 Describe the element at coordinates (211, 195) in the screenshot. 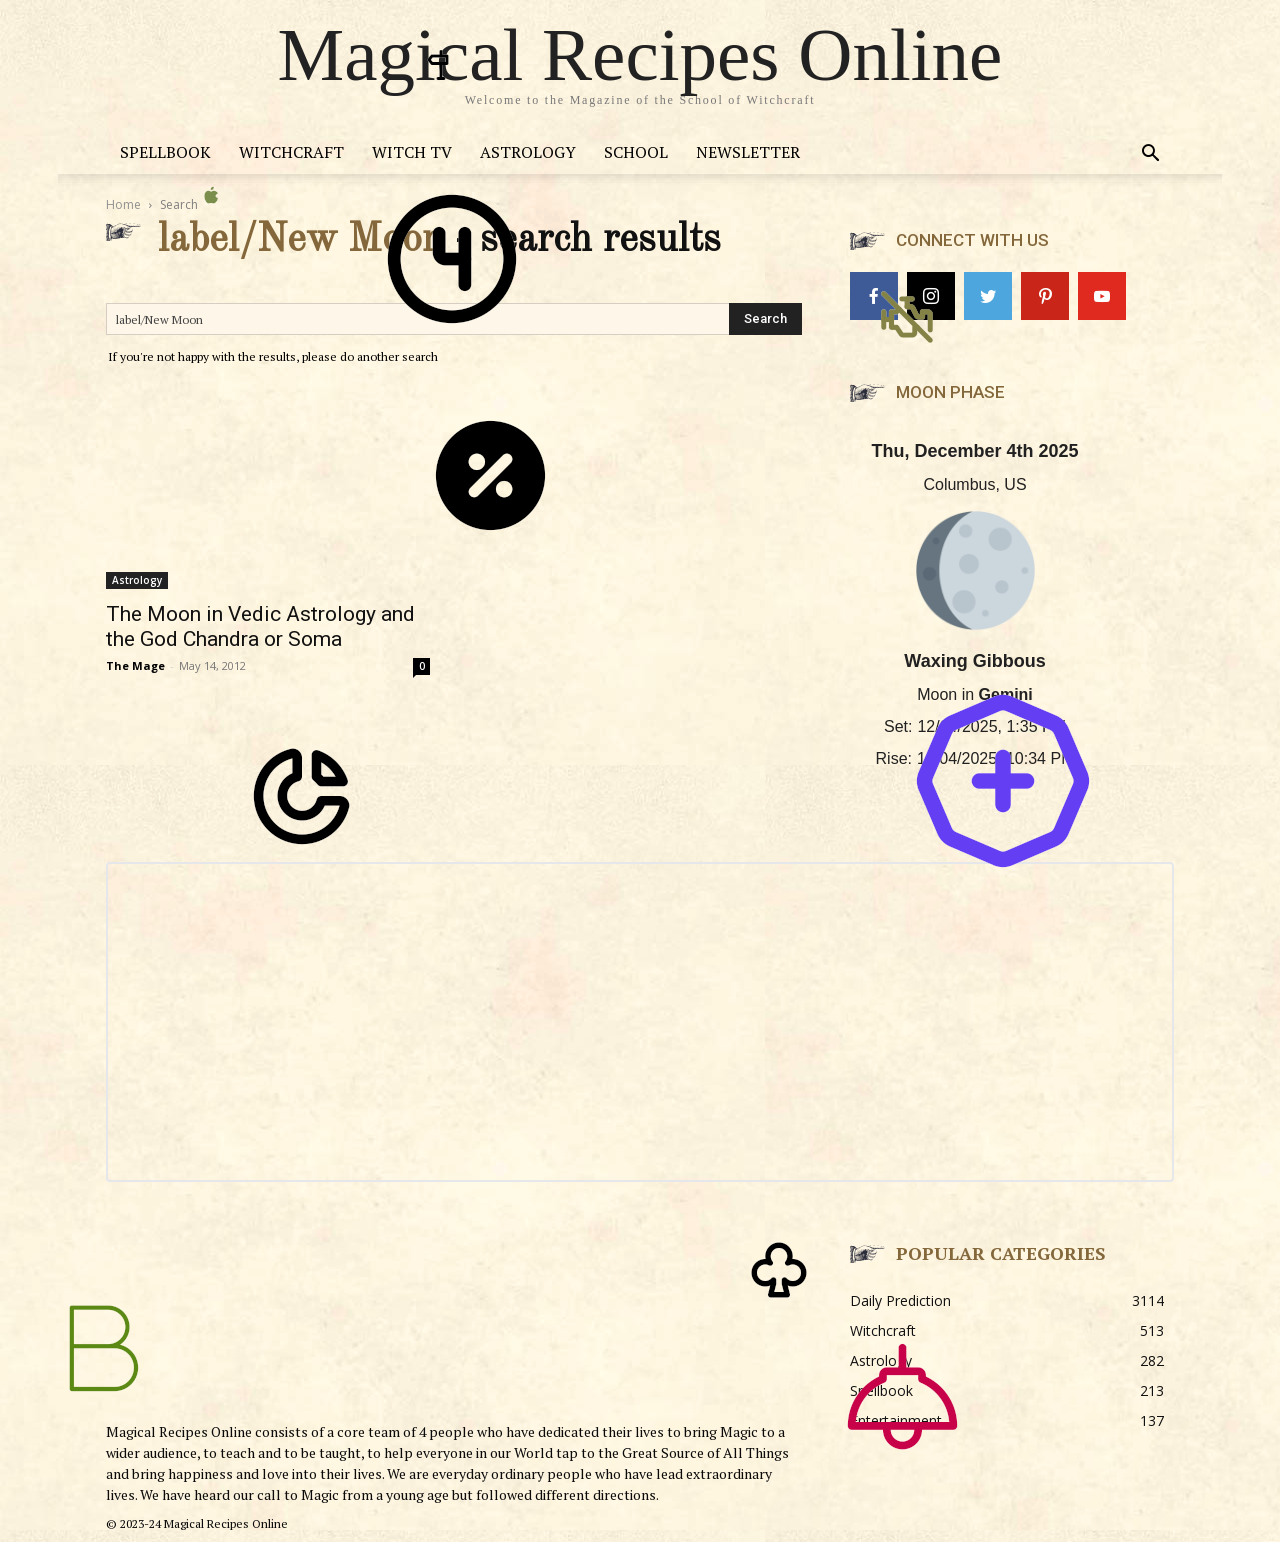

I see `apple product or service branding` at that location.